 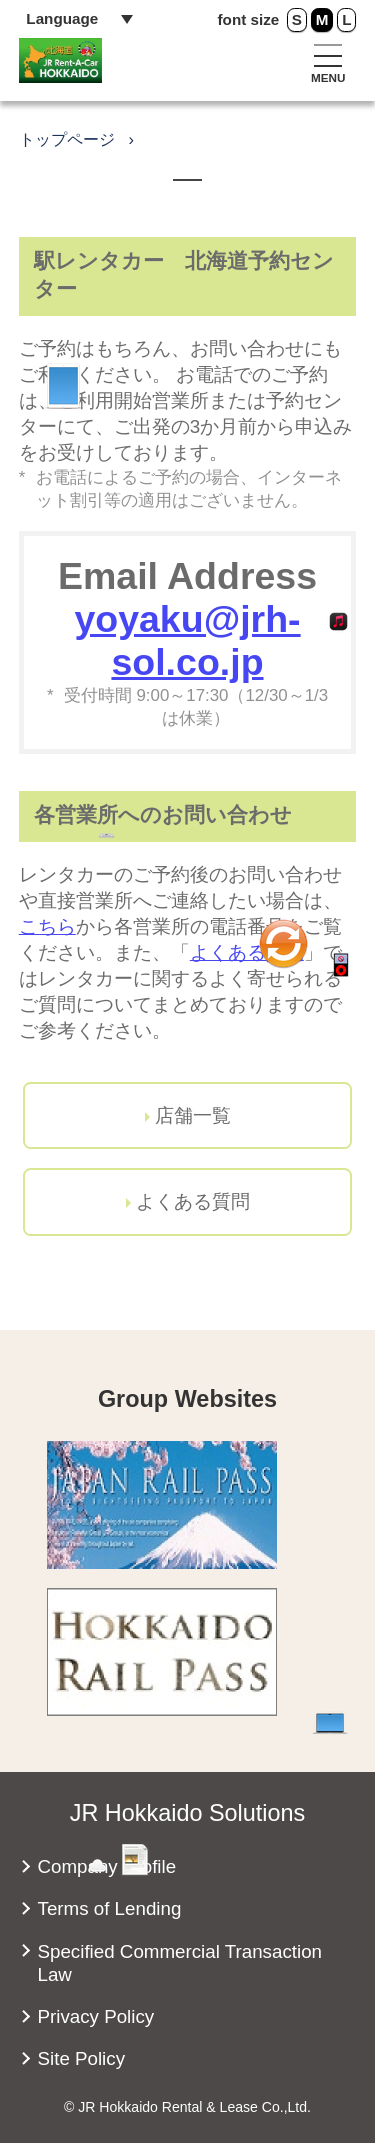 What do you see at coordinates (106, 833) in the screenshot?
I see `represents a mac mini device in system settings` at bounding box center [106, 833].